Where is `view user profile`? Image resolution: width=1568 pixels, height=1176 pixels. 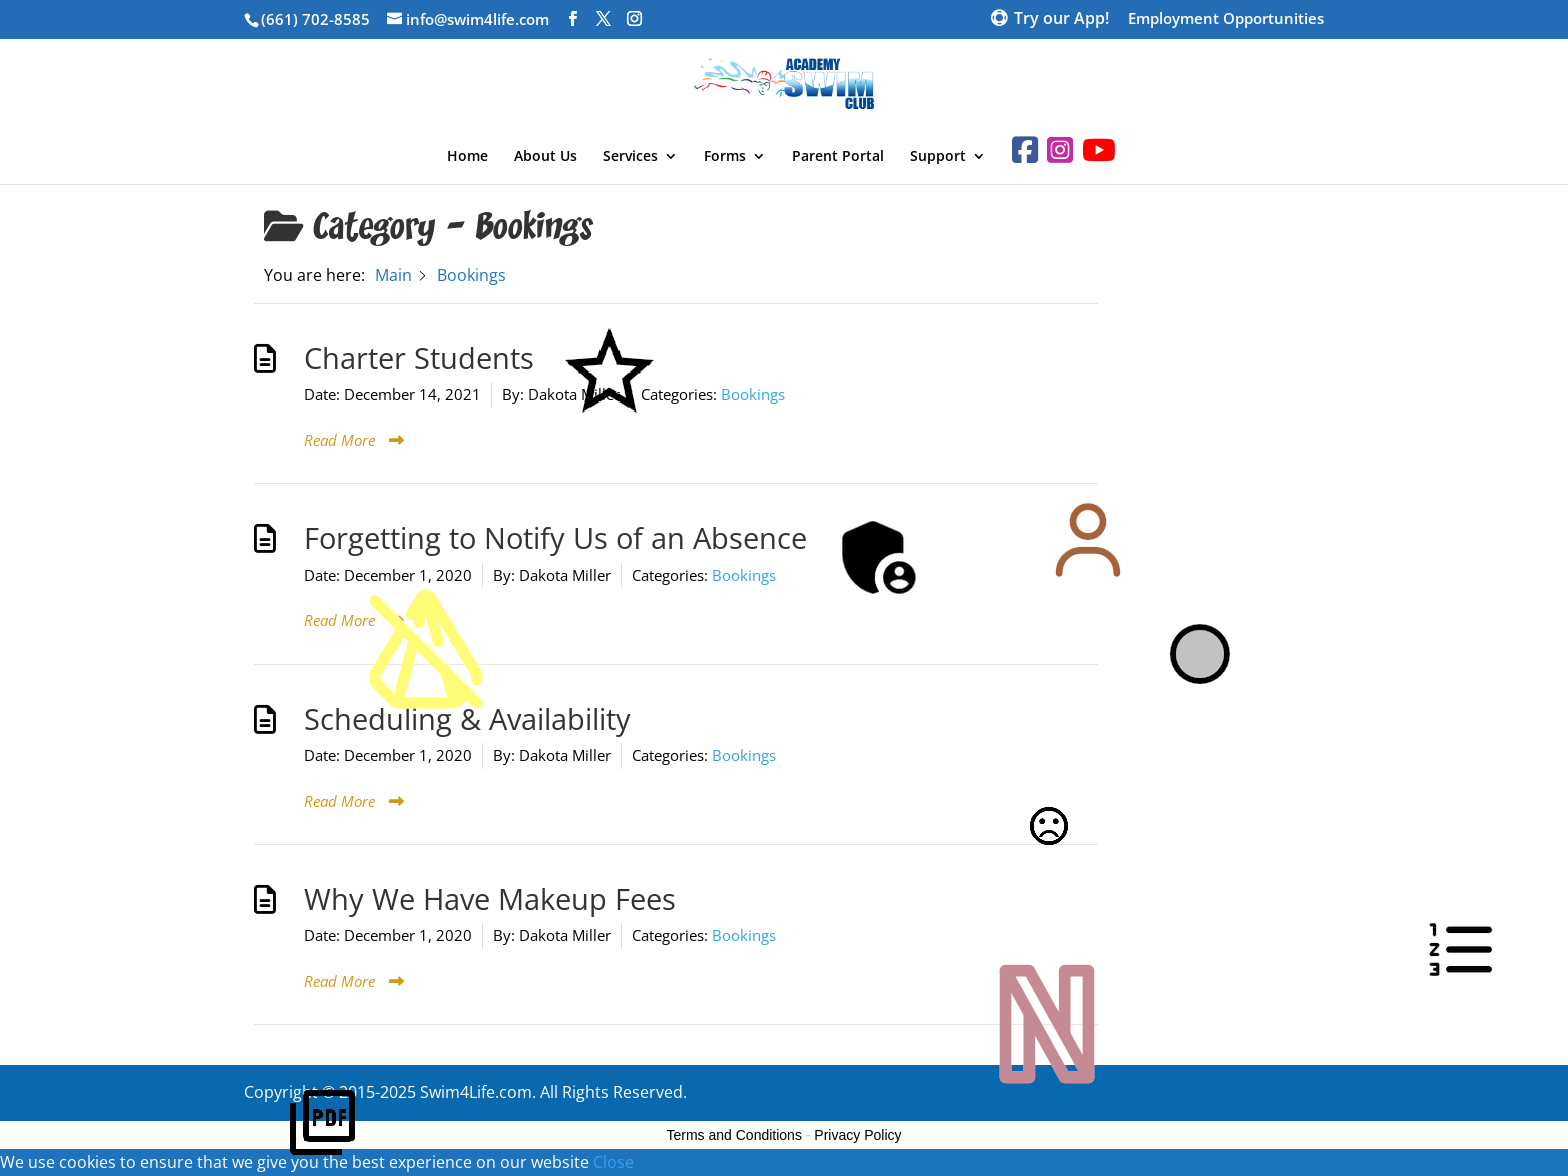 view user profile is located at coordinates (1088, 540).